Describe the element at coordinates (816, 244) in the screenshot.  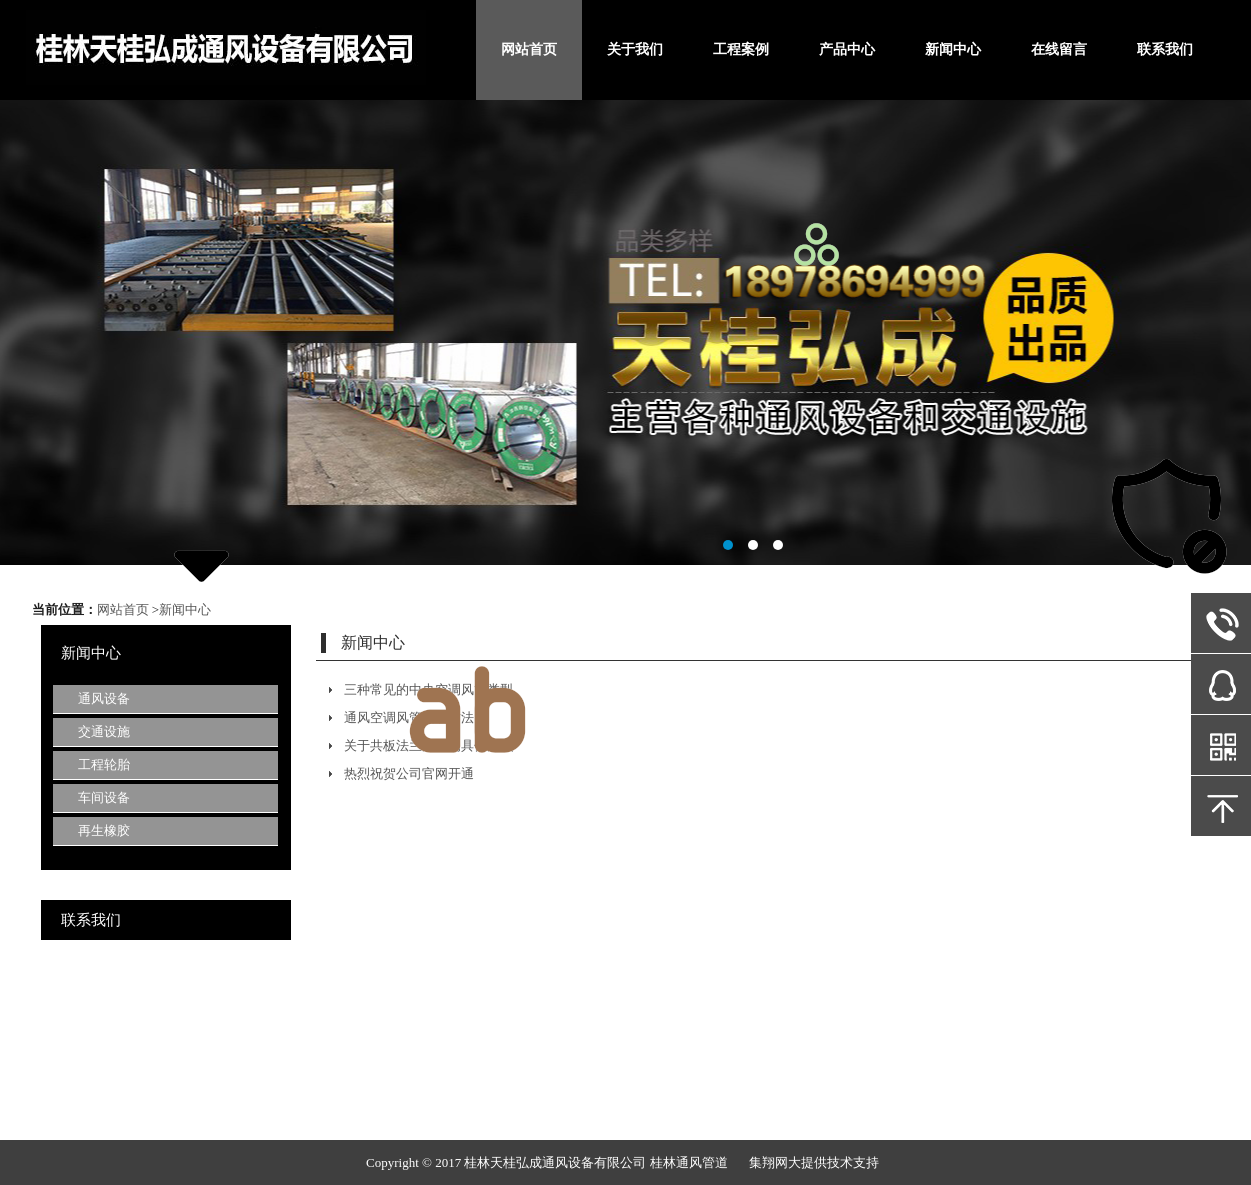
I see `view connected groups or clusters` at that location.